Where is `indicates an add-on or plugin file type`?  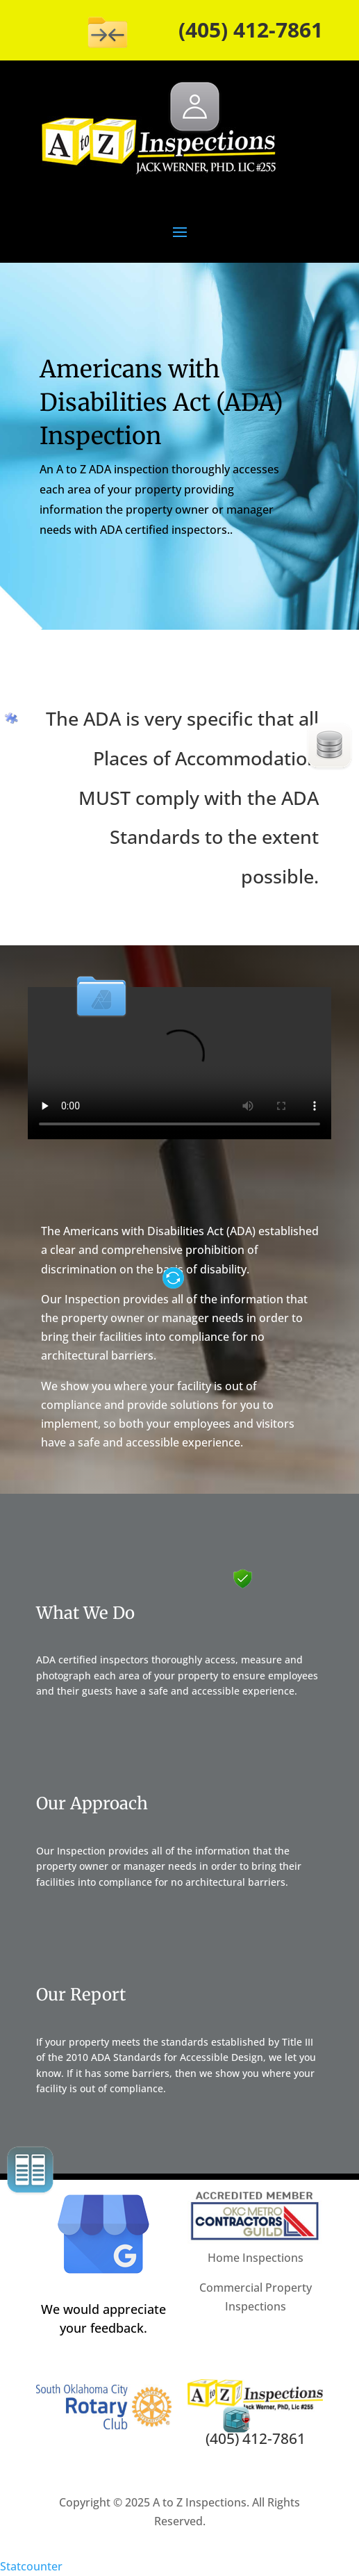 indicates an add-on or plugin file type is located at coordinates (11, 718).